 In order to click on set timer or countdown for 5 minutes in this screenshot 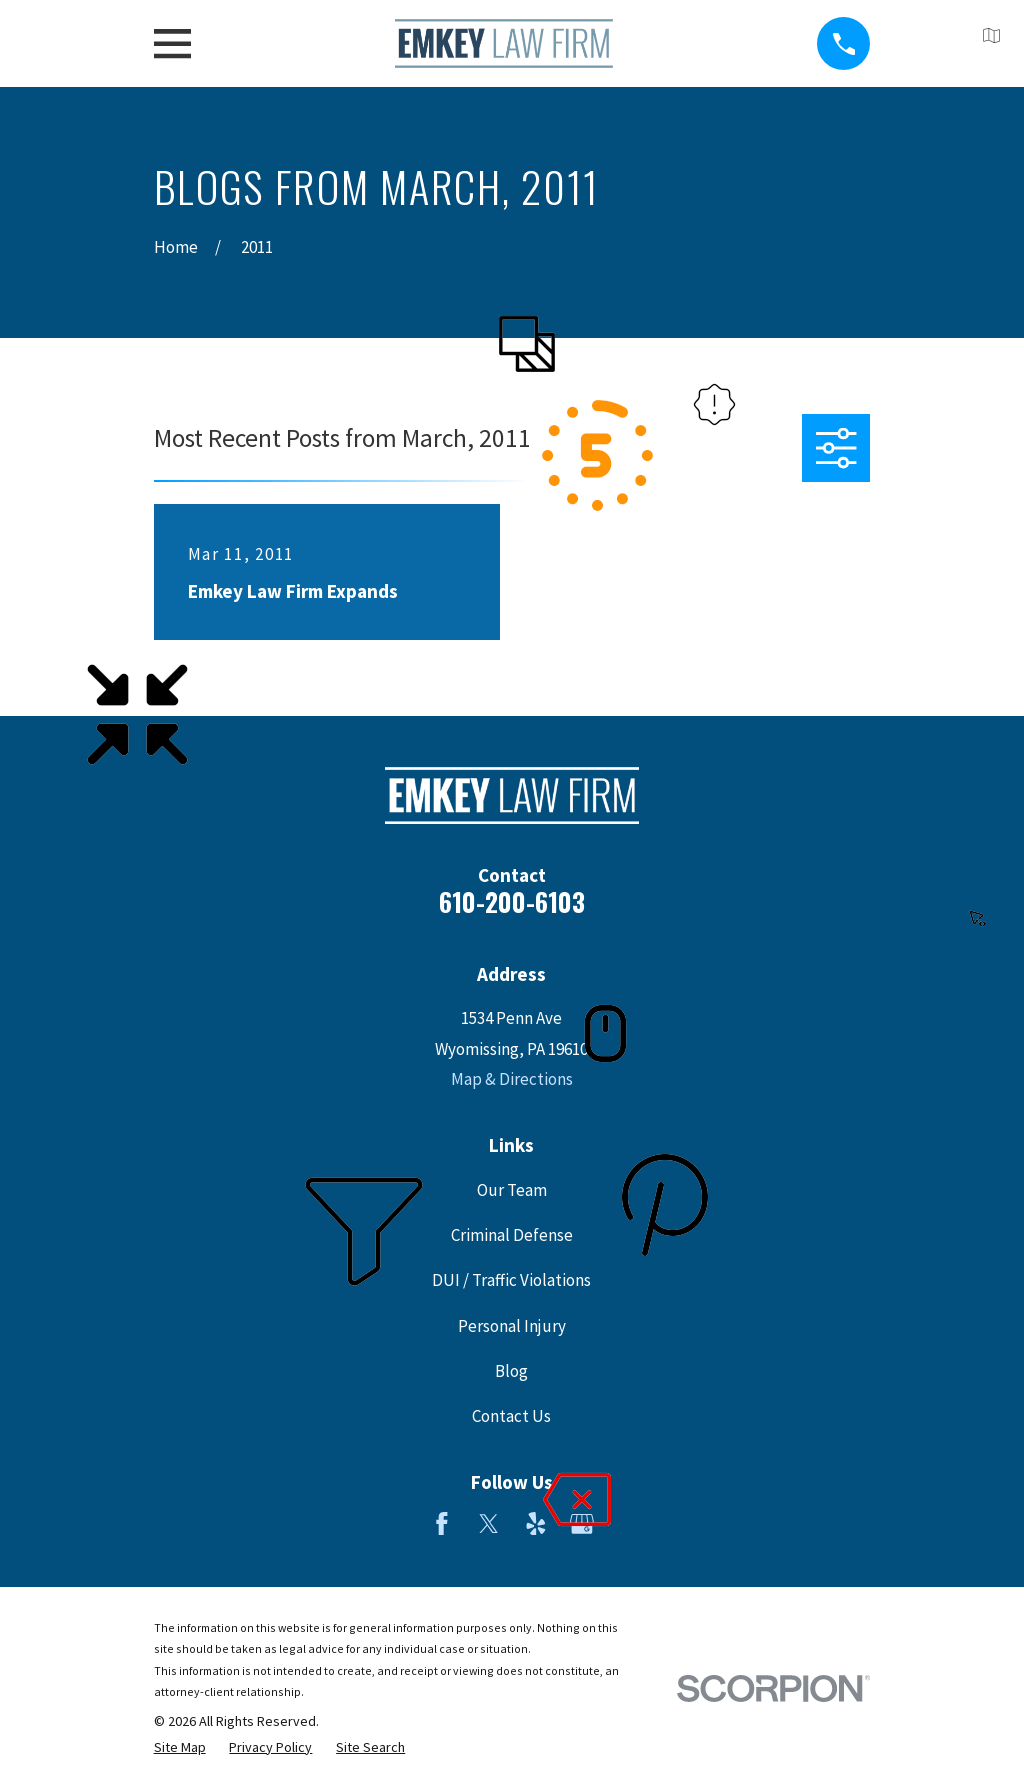, I will do `click(597, 455)`.